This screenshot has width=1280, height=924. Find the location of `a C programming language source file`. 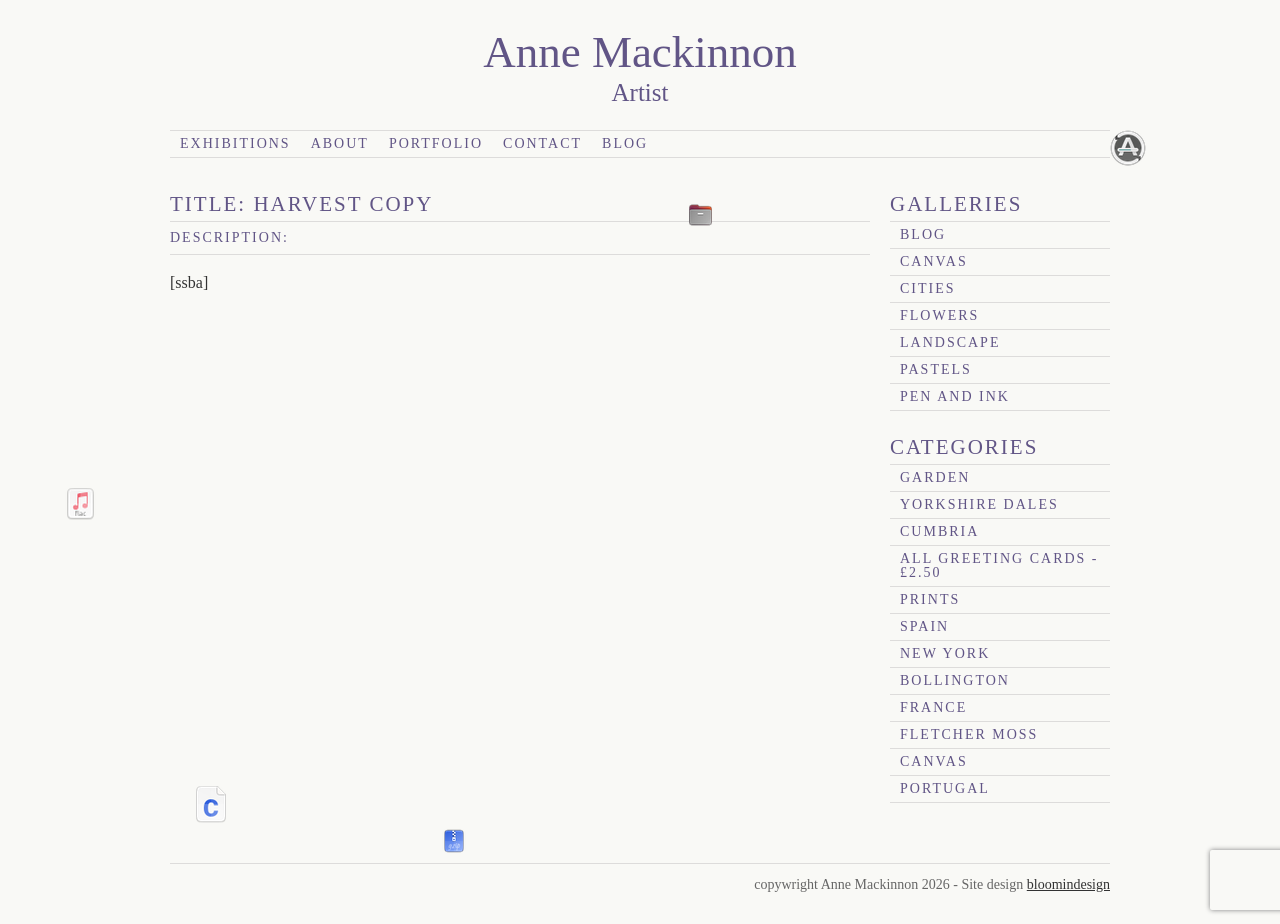

a C programming language source file is located at coordinates (211, 804).